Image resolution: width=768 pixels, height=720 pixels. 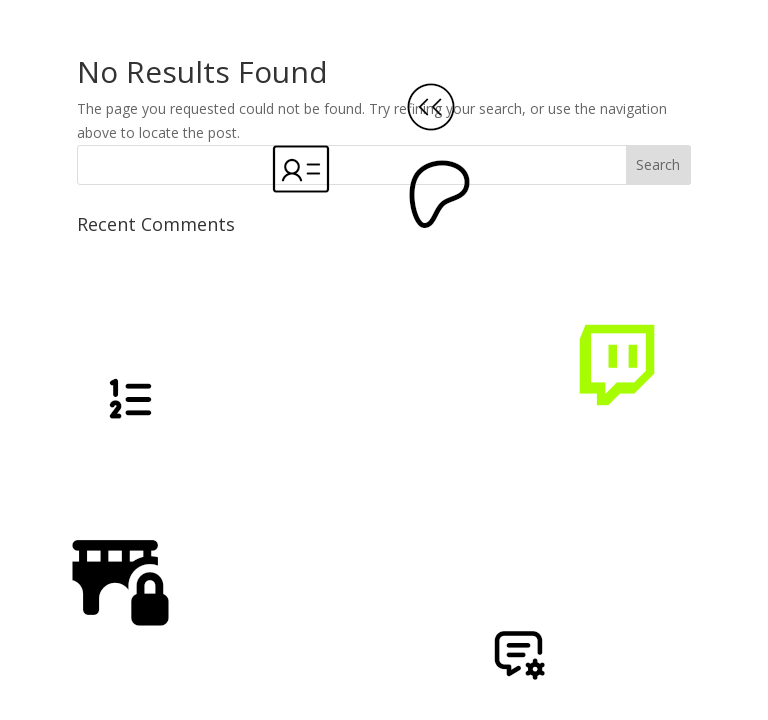 I want to click on go back to the beginning, so click(x=431, y=107).